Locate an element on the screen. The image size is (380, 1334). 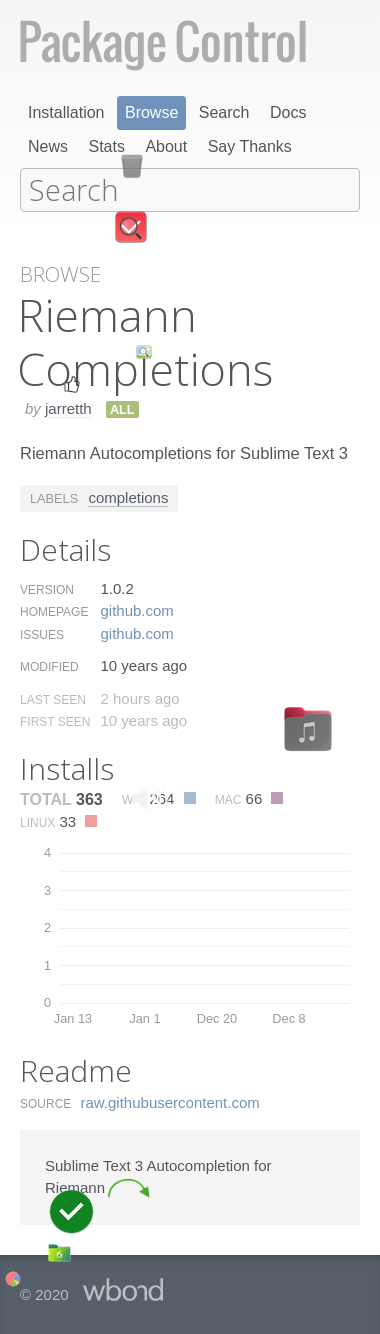
open image viewer application is located at coordinates (144, 352).